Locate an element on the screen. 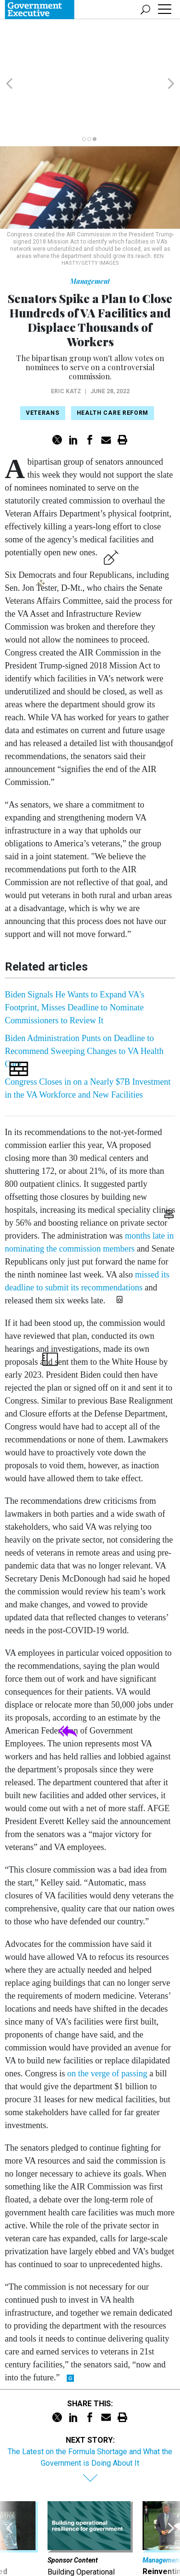  toggle sidebar navigation panel is located at coordinates (50, 1359).